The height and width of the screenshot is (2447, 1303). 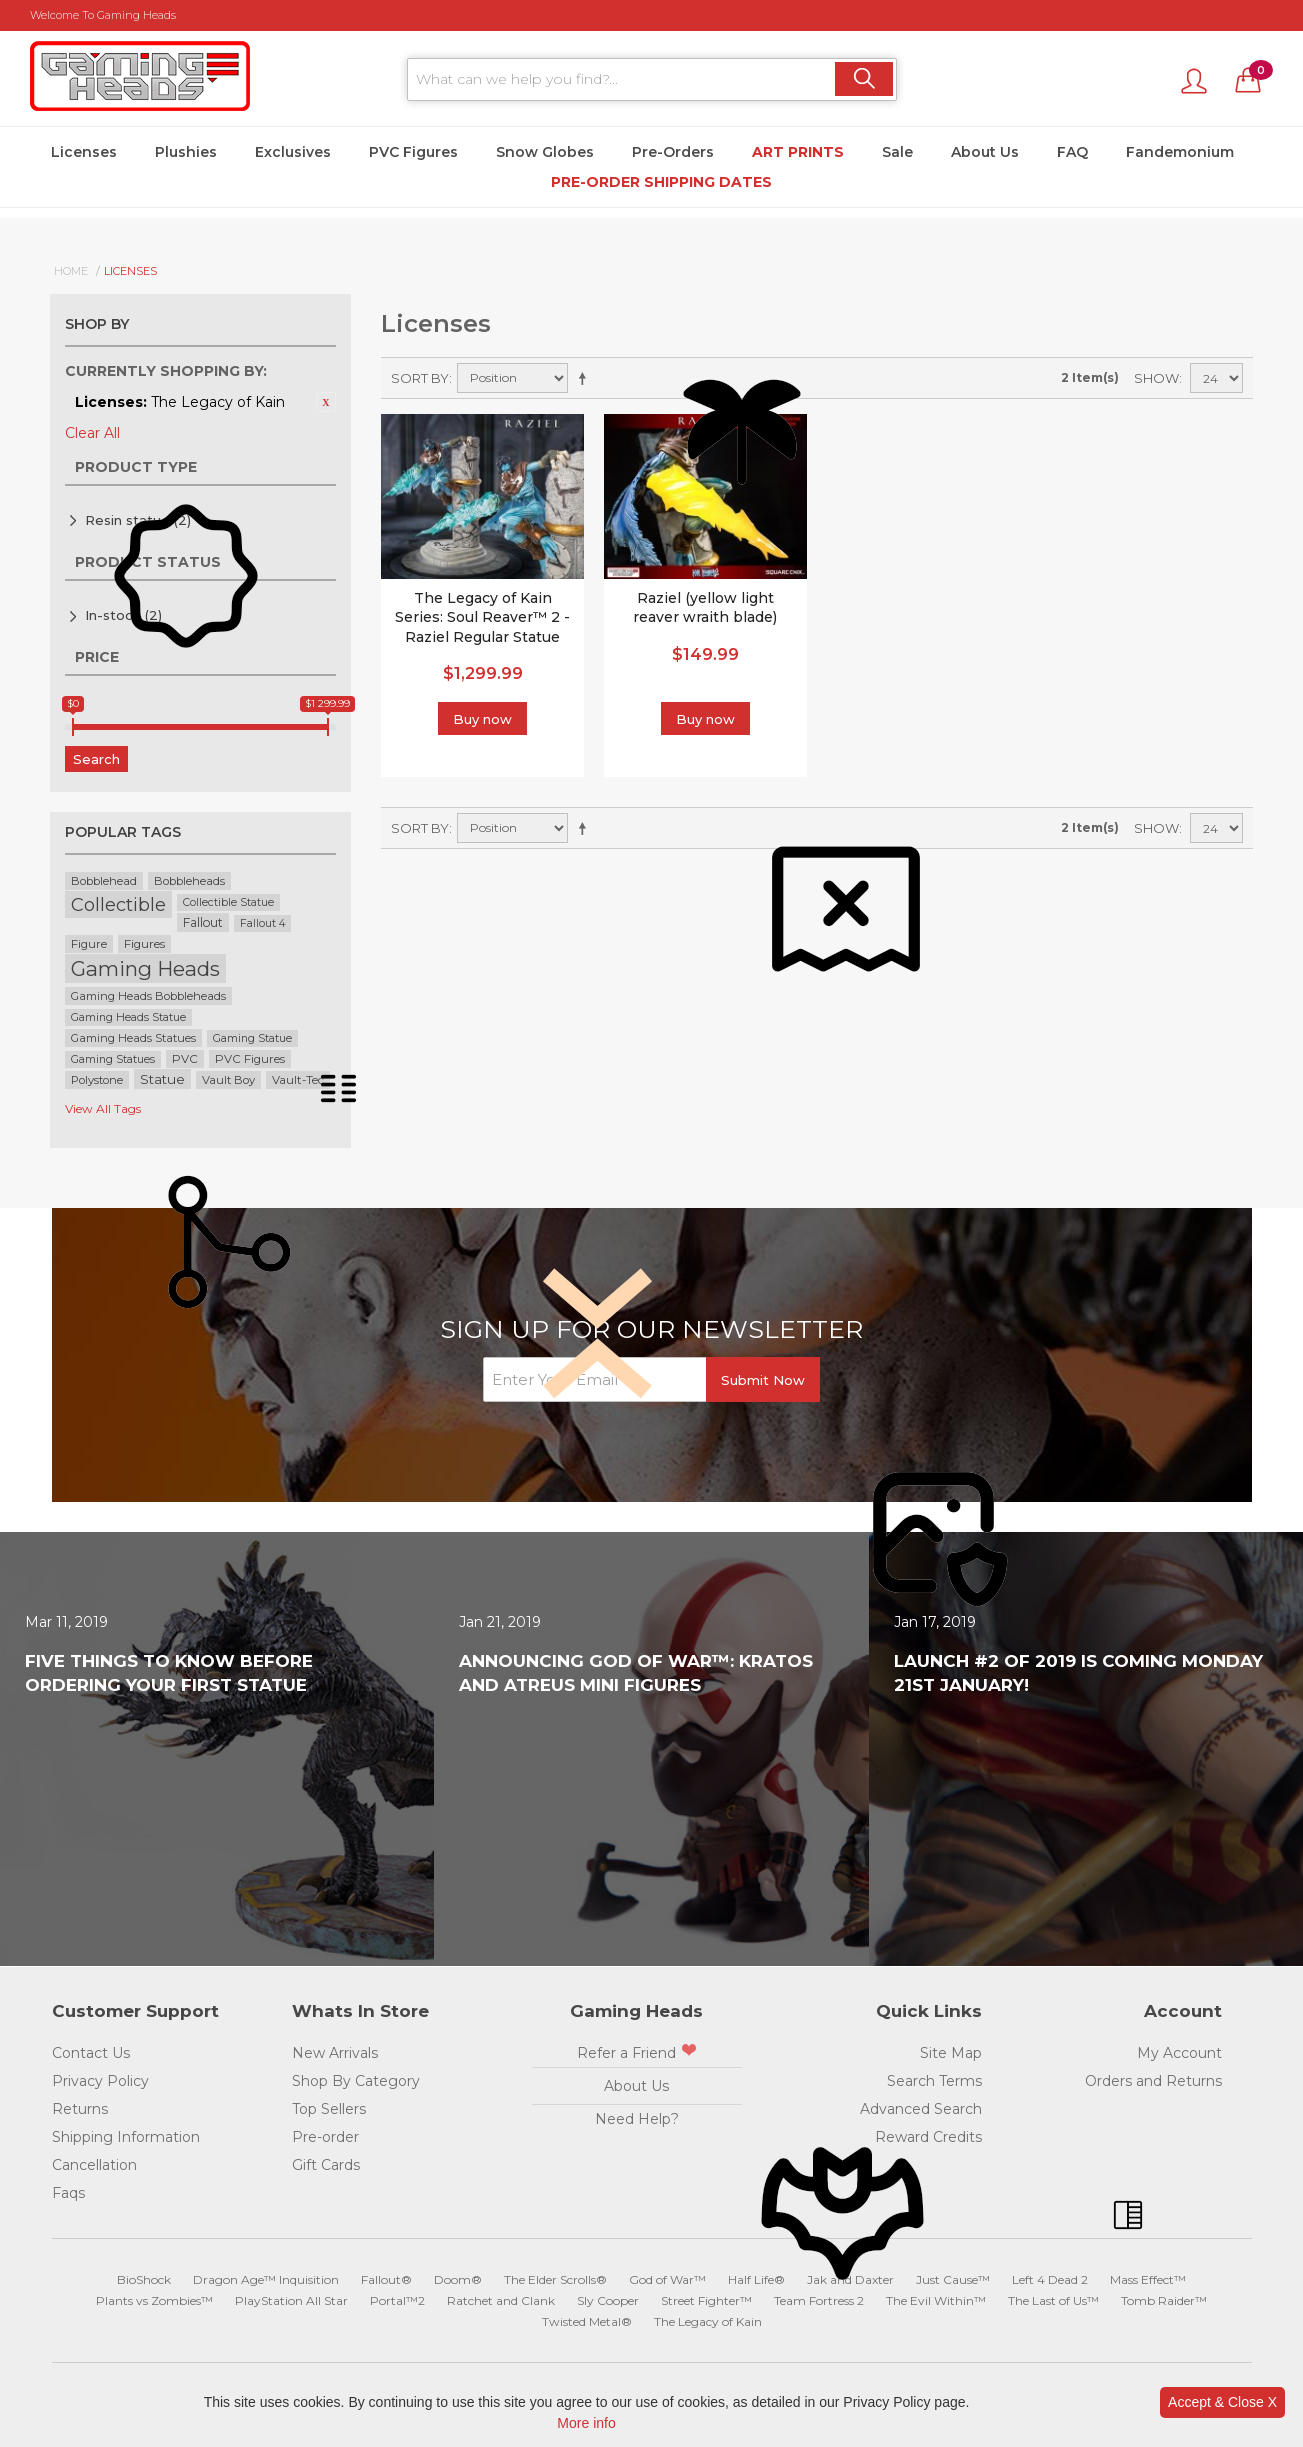 I want to click on merge branches in version control, so click(x=219, y=1242).